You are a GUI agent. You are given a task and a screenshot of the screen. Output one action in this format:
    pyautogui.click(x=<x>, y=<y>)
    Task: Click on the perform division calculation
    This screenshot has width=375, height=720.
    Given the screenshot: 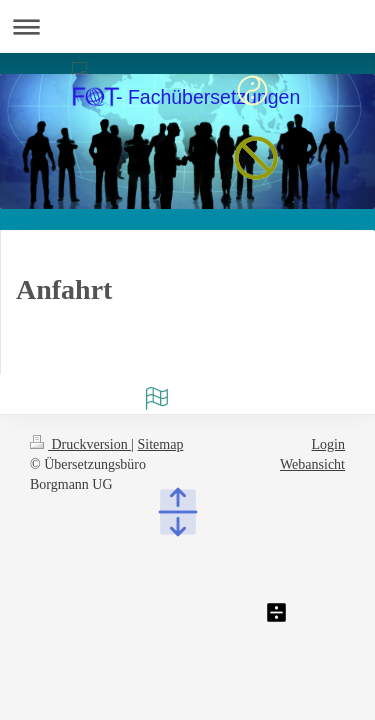 What is the action you would take?
    pyautogui.click(x=276, y=612)
    